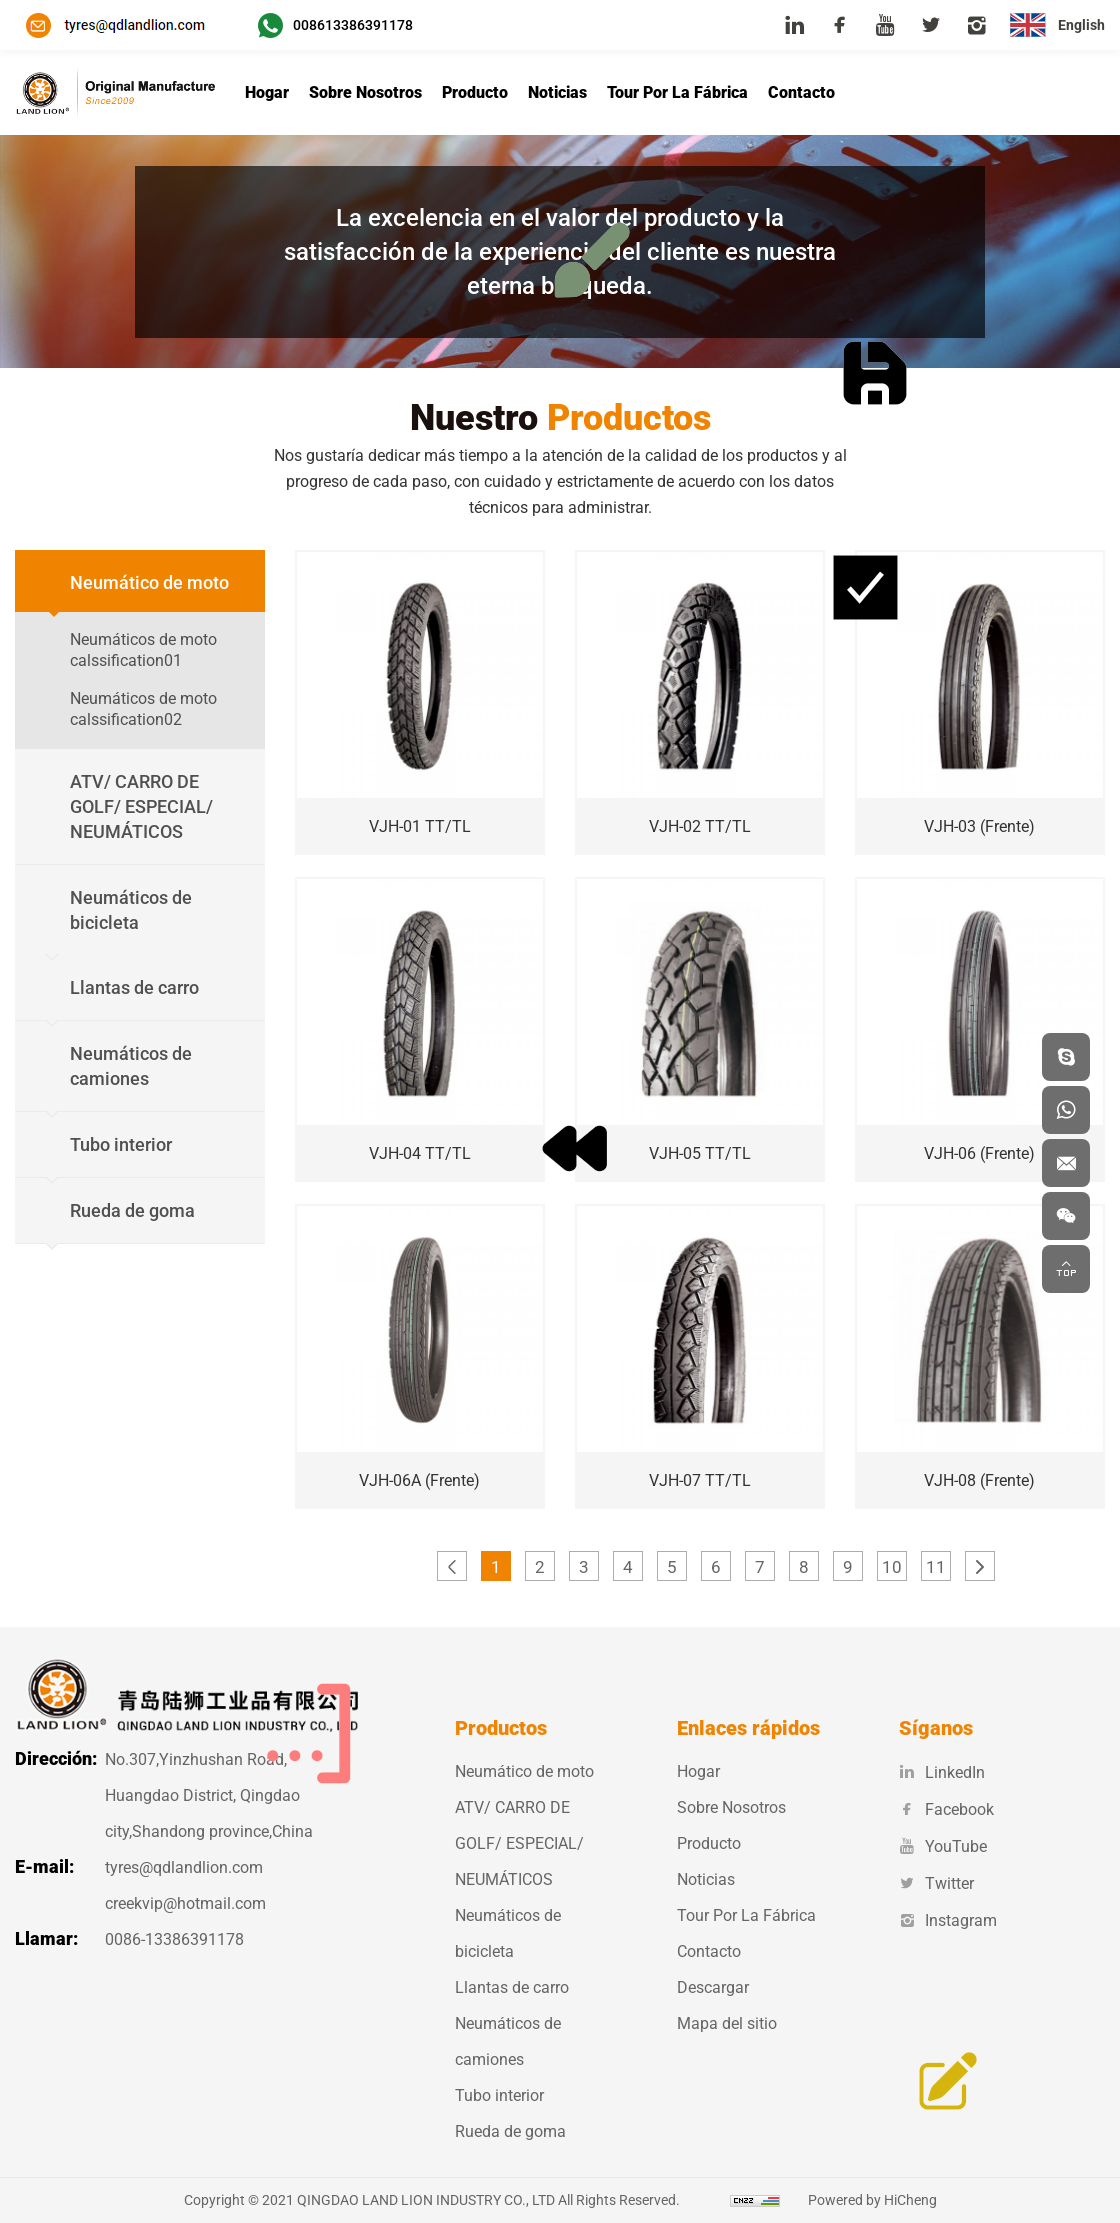 This screenshot has width=1120, height=2223. I want to click on indicates end of a code block or container, so click(311, 1733).